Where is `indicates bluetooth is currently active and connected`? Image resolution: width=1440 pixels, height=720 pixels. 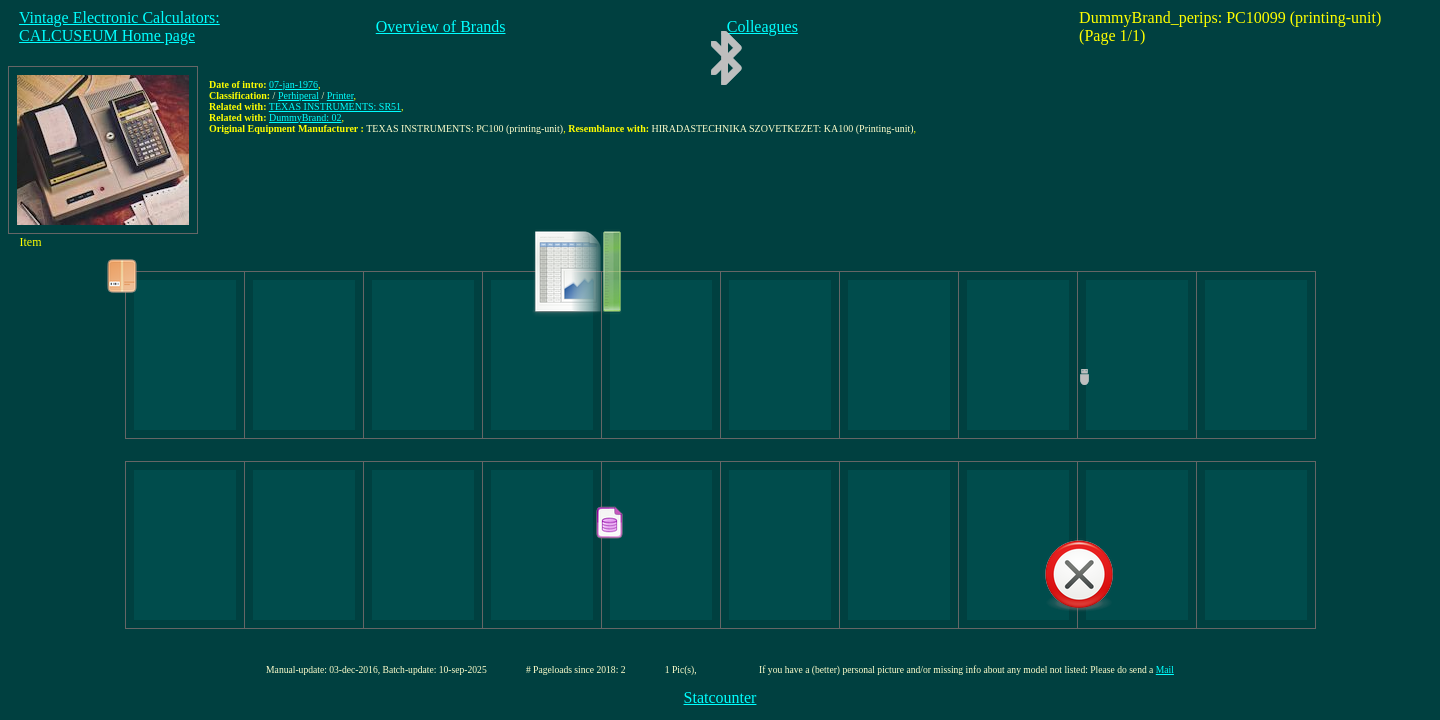 indicates bluetooth is currently active and connected is located at coordinates (728, 58).